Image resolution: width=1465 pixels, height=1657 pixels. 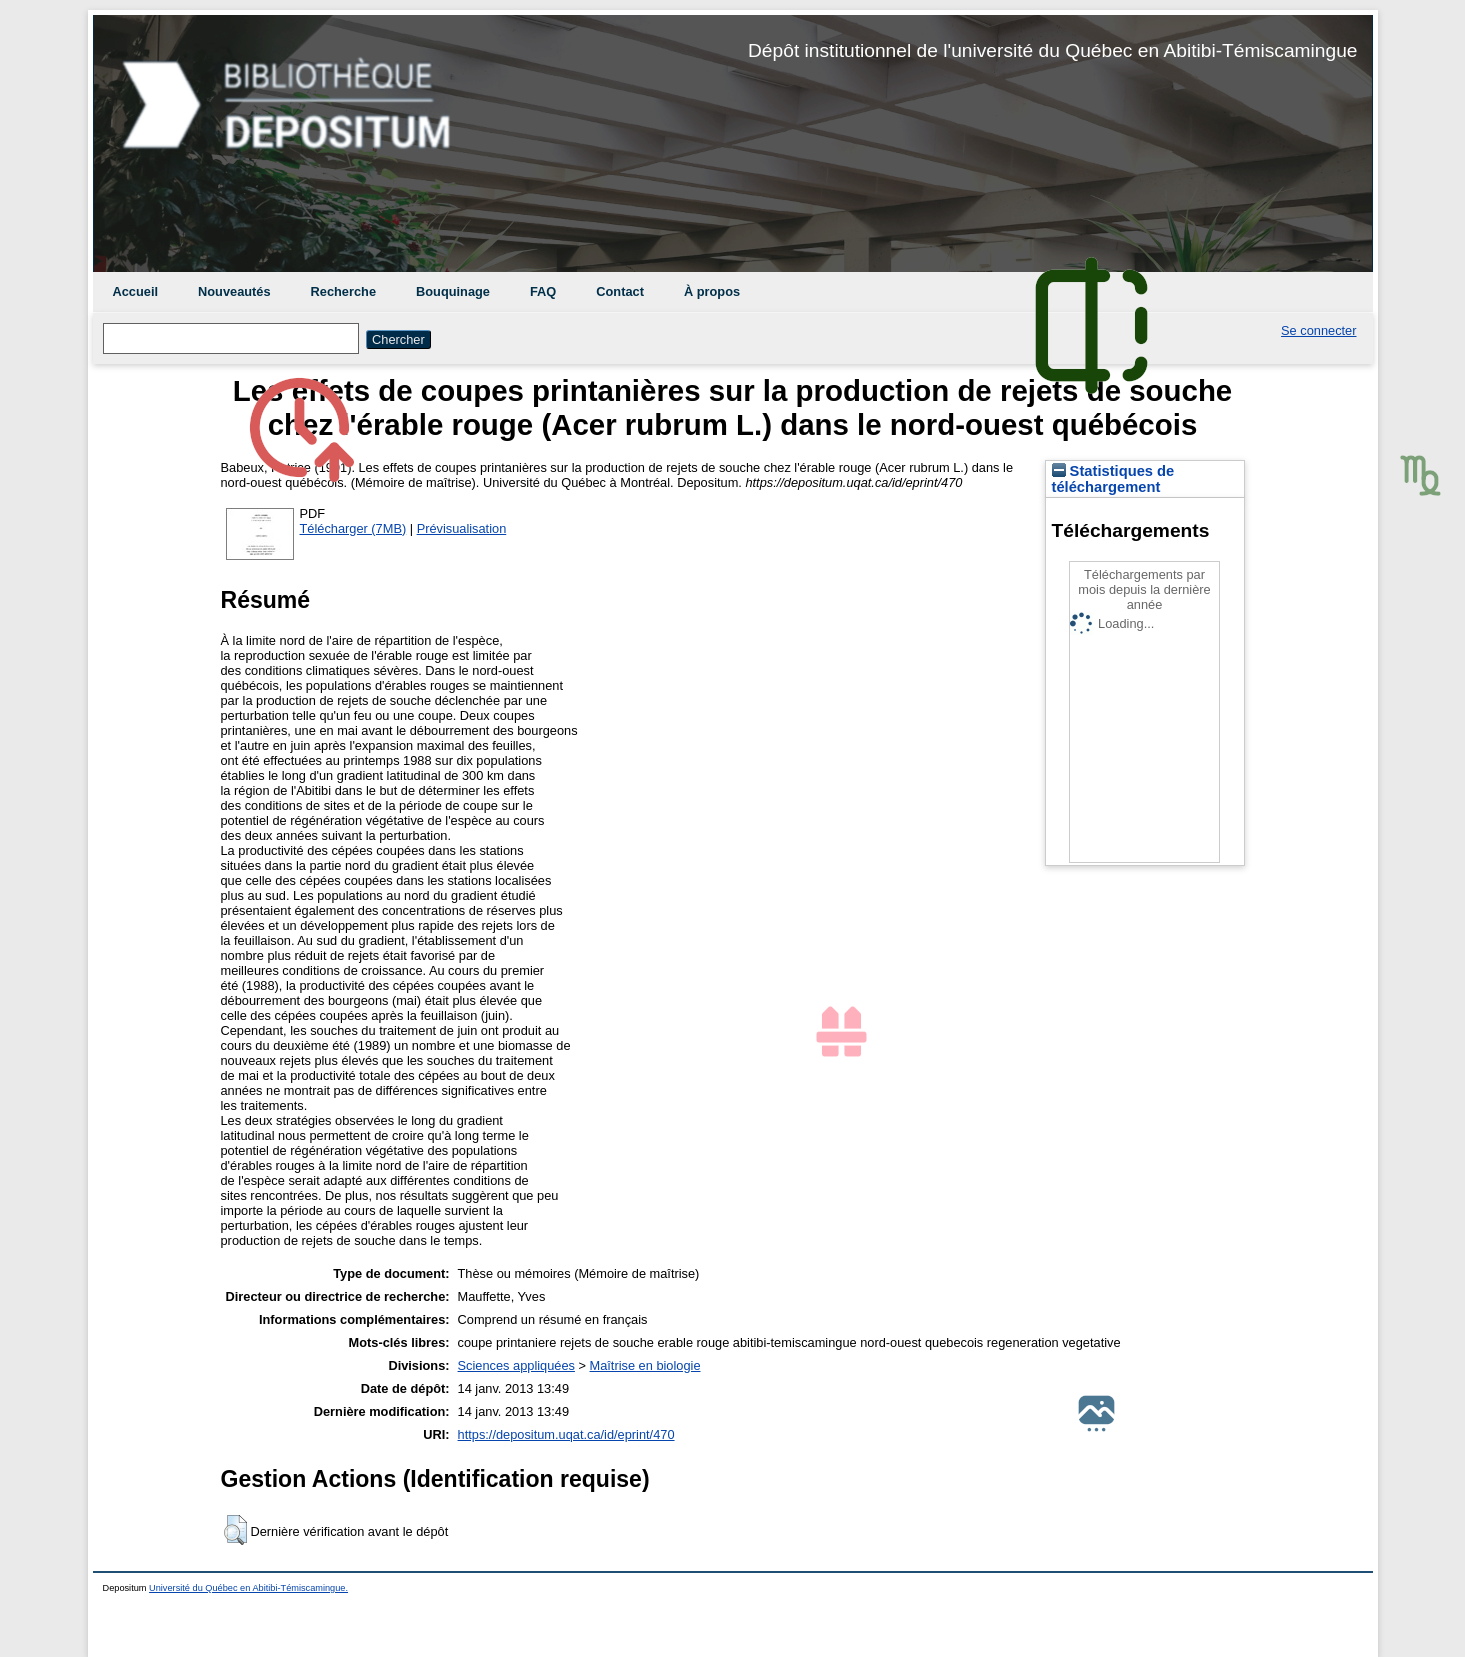 What do you see at coordinates (841, 1031) in the screenshot?
I see `set boundary or perimeter limits` at bounding box center [841, 1031].